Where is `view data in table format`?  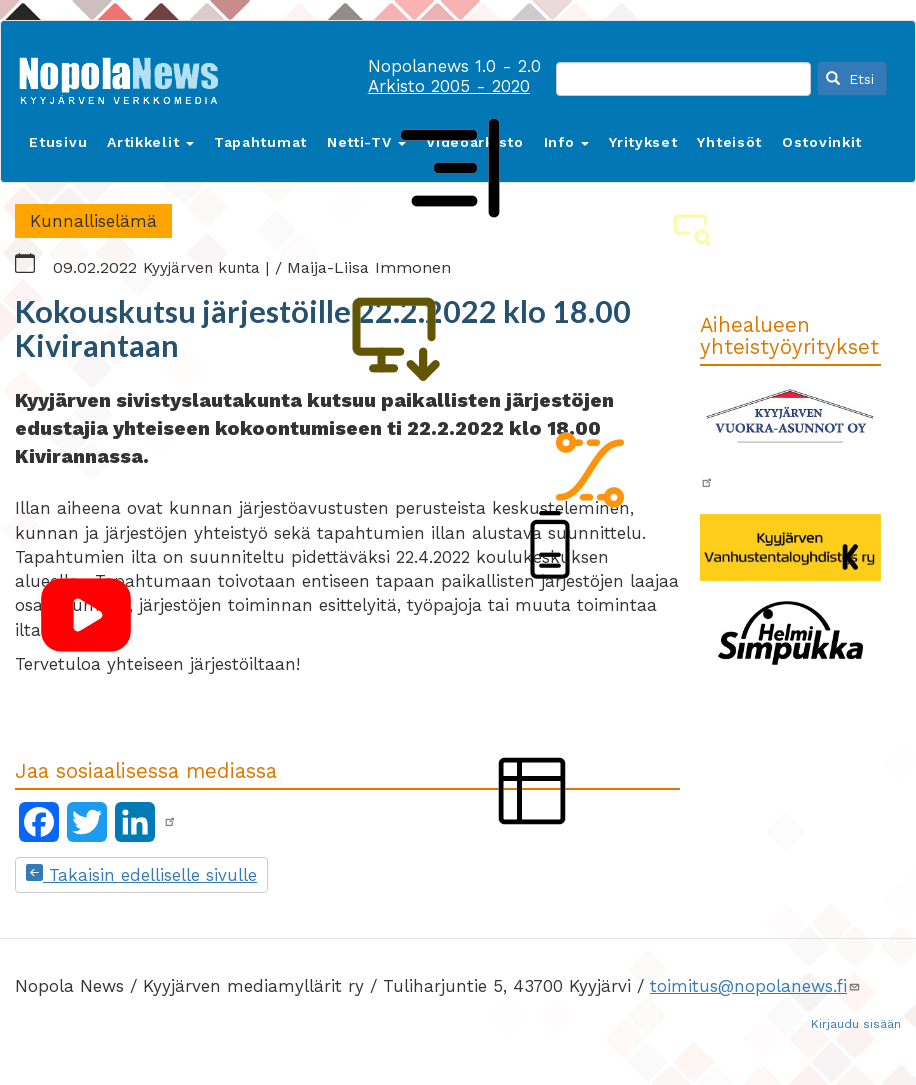 view data in table format is located at coordinates (532, 791).